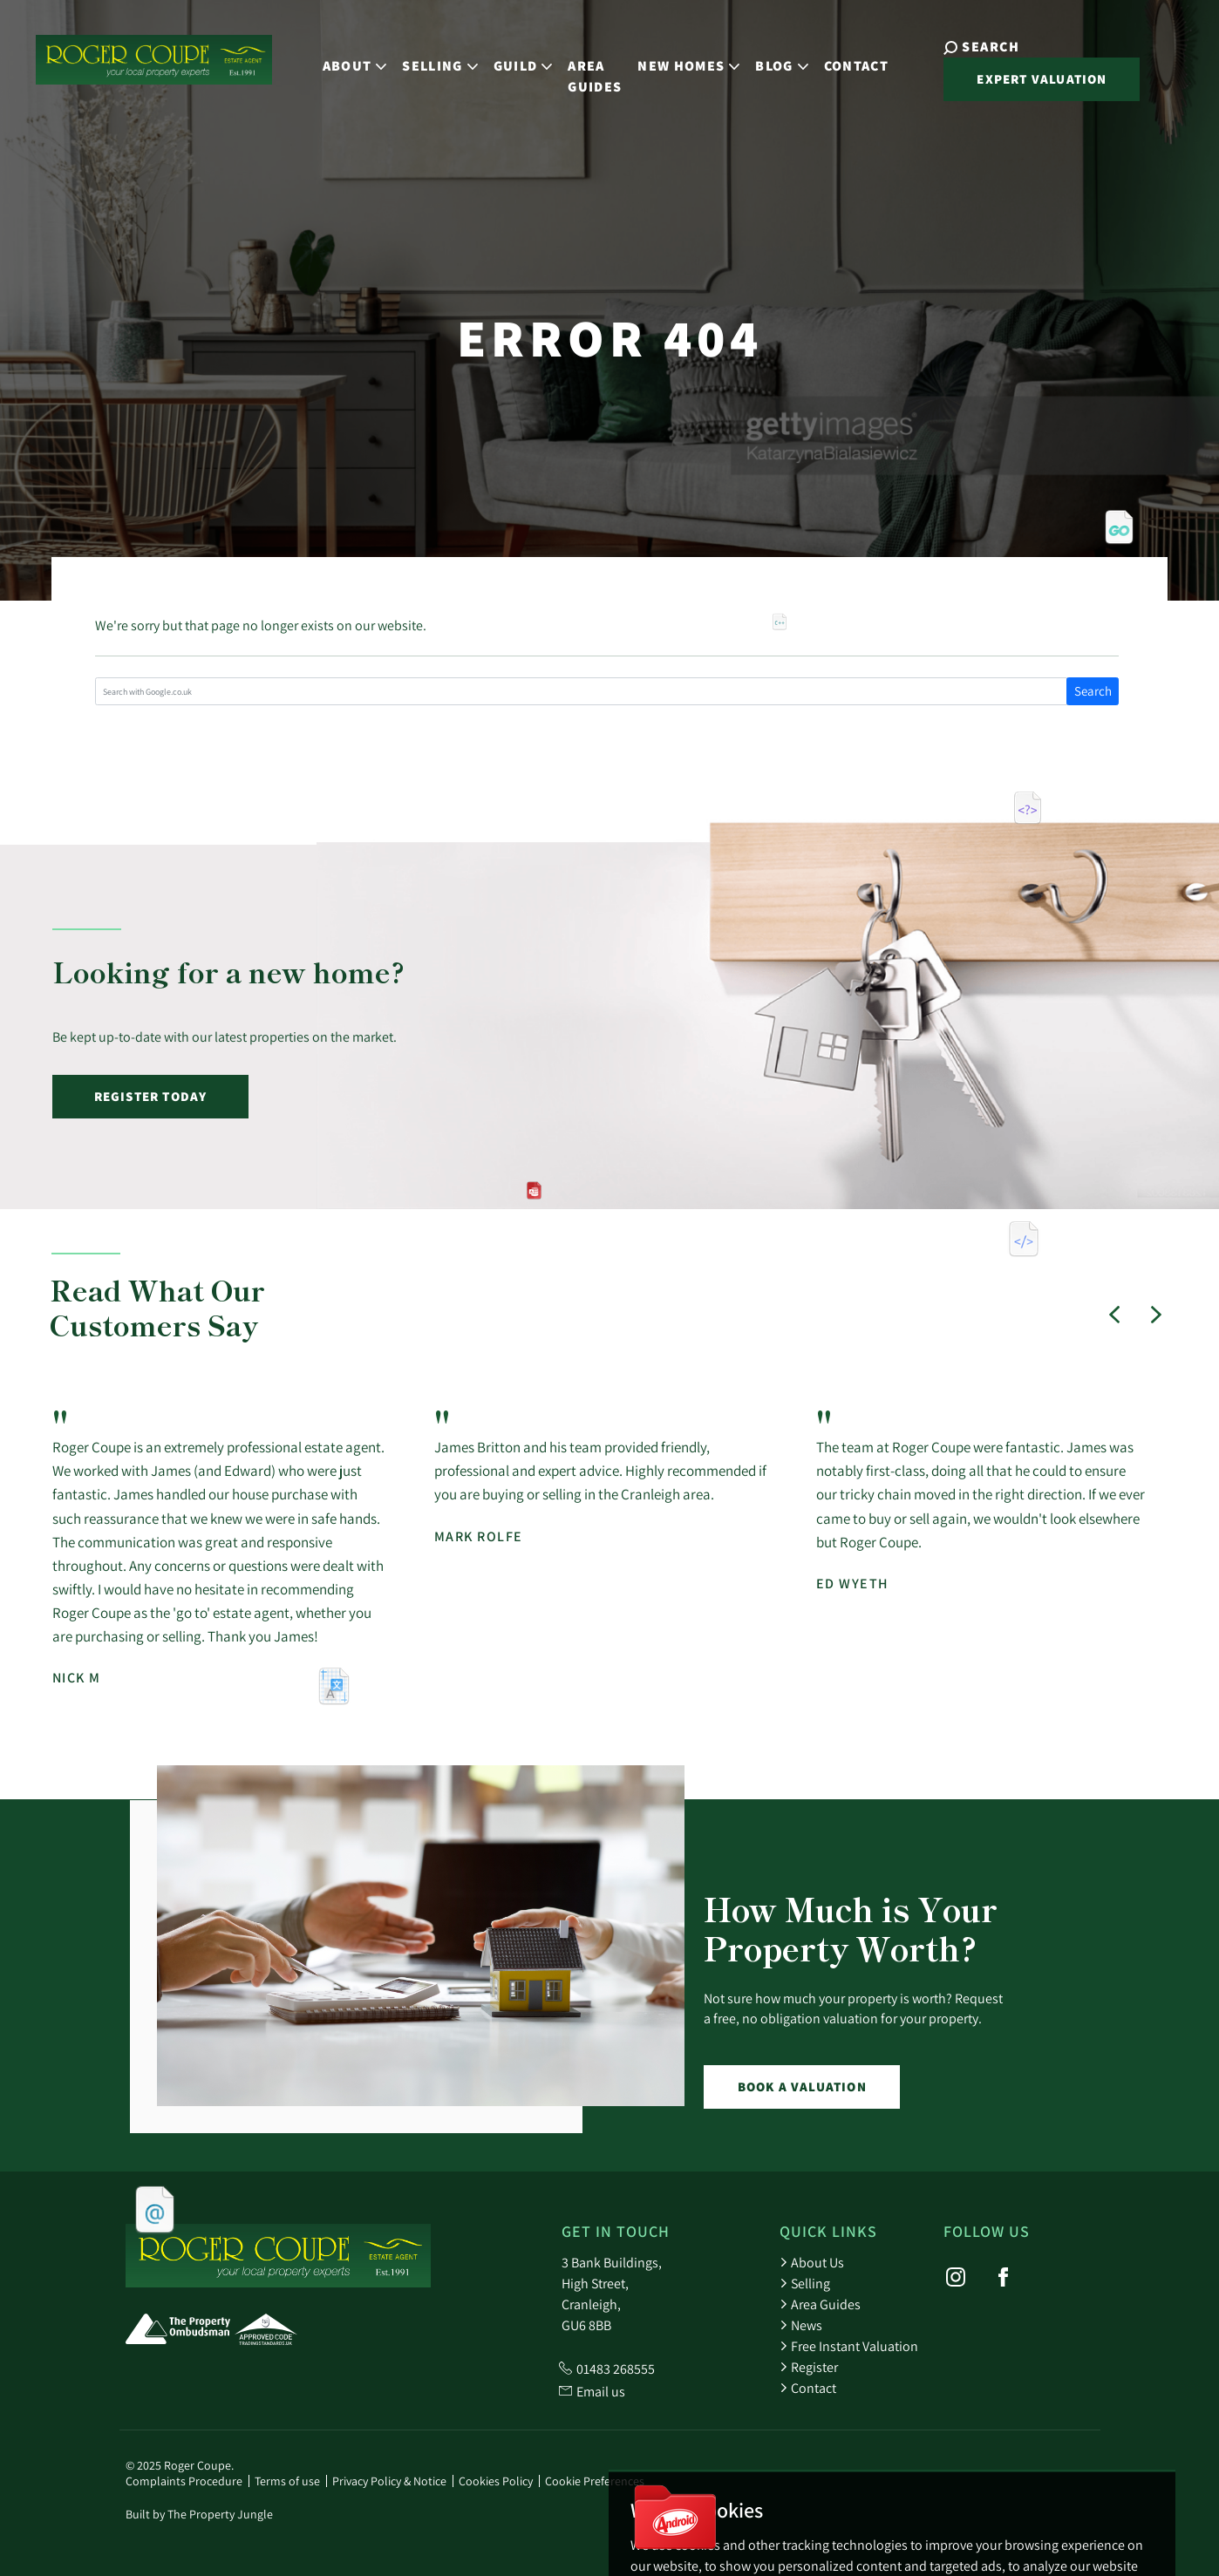 This screenshot has width=1219, height=2576. What do you see at coordinates (675, 2519) in the screenshot?
I see `open android files folder` at bounding box center [675, 2519].